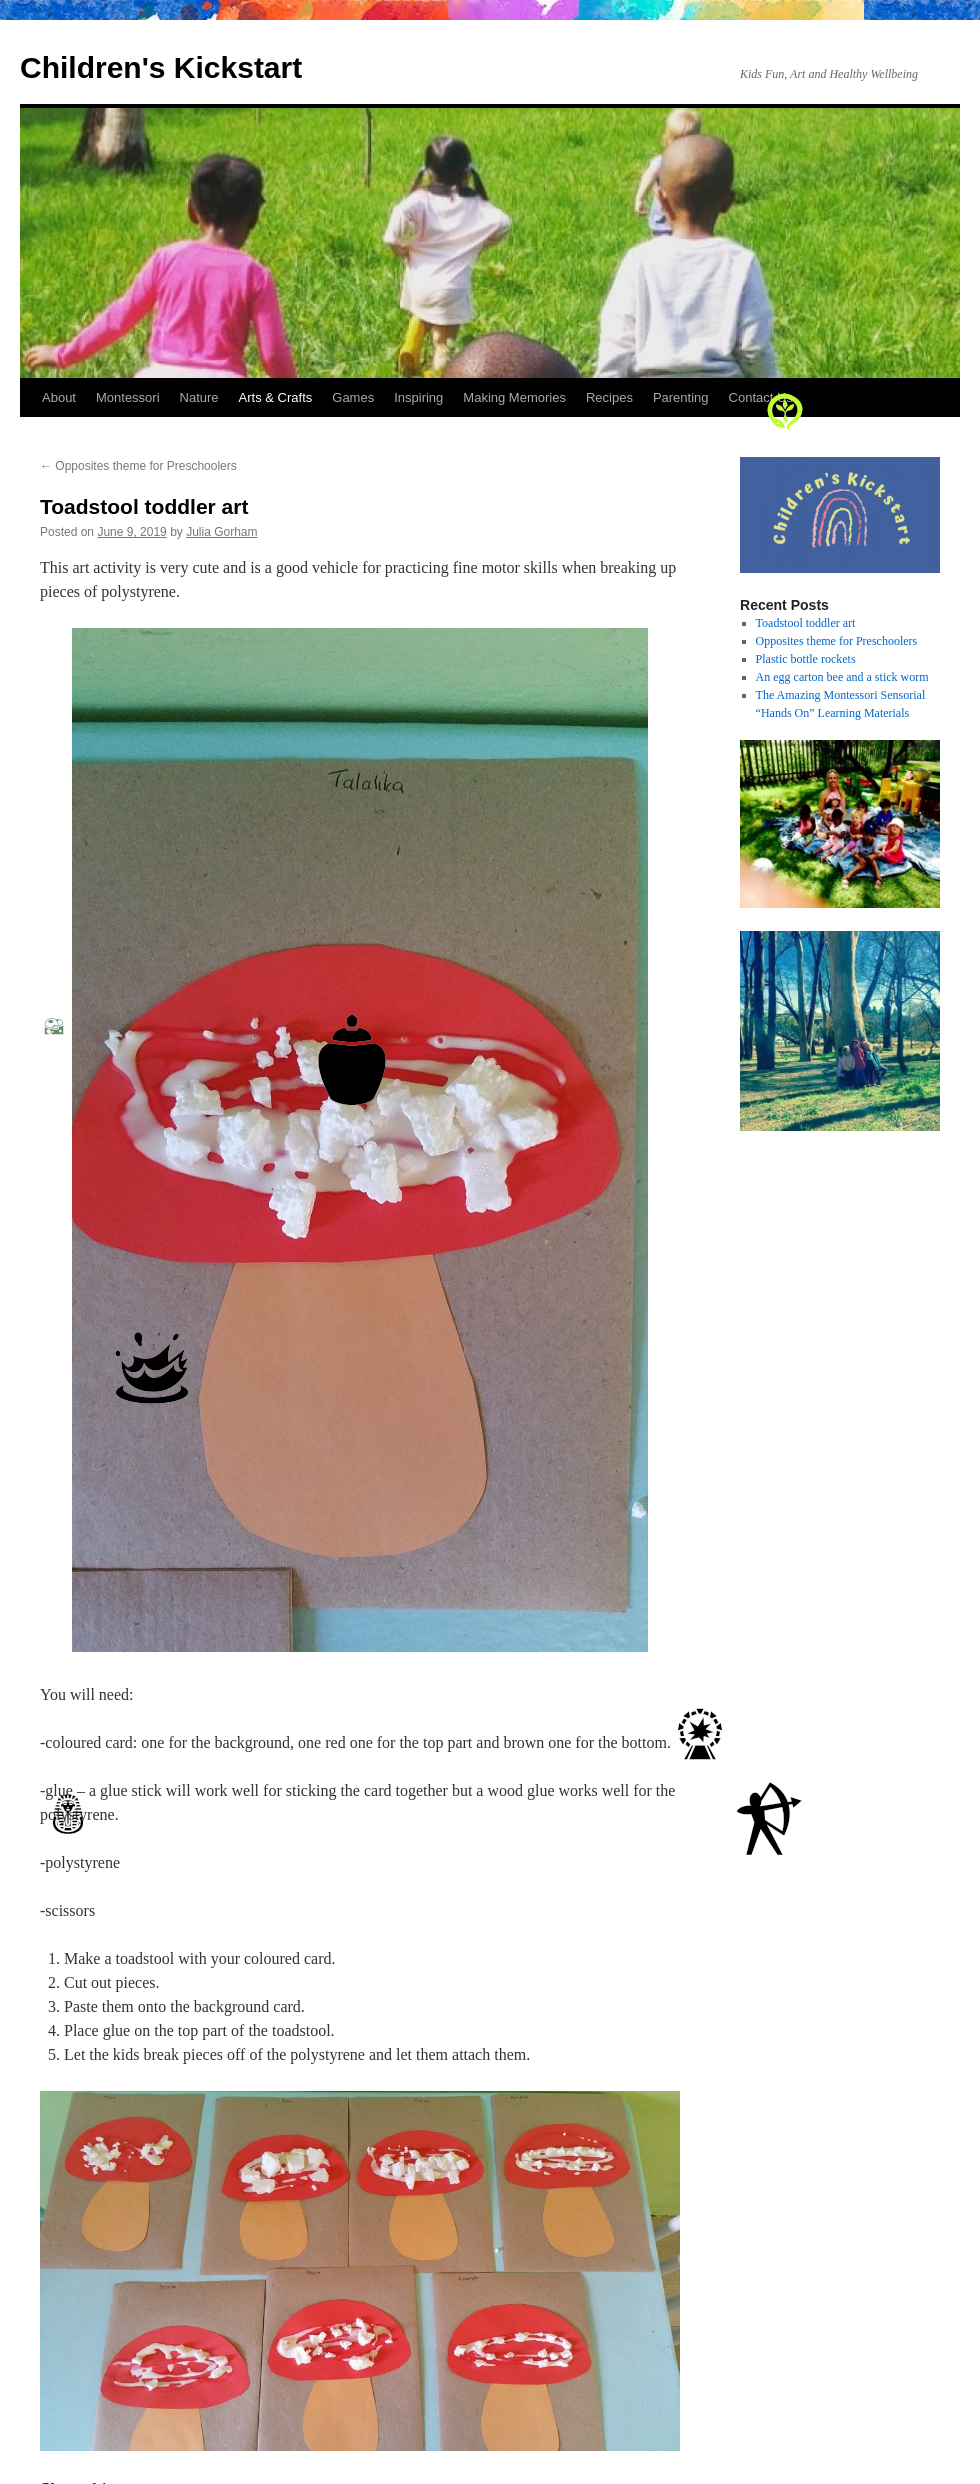  I want to click on select archer class or character, so click(766, 1819).